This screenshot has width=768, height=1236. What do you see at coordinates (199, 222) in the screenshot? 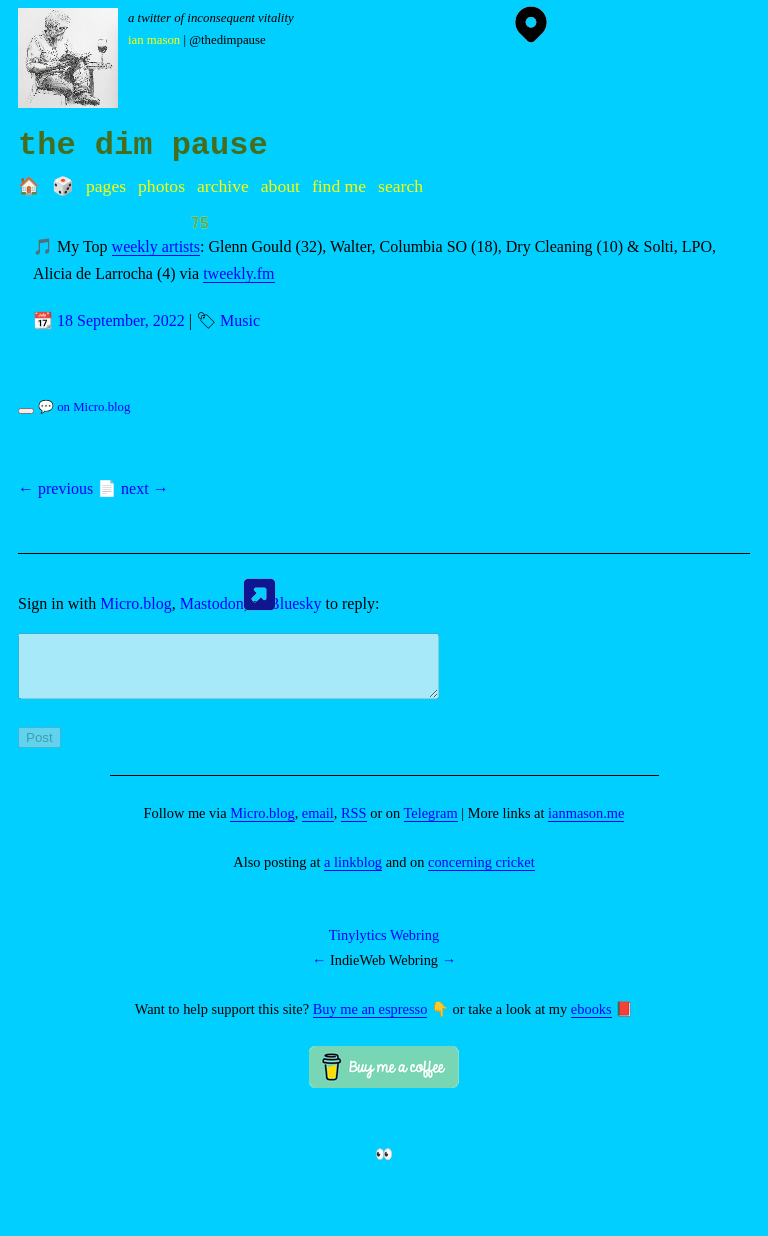
I see `displays the number 75 as a badge or counter` at bounding box center [199, 222].